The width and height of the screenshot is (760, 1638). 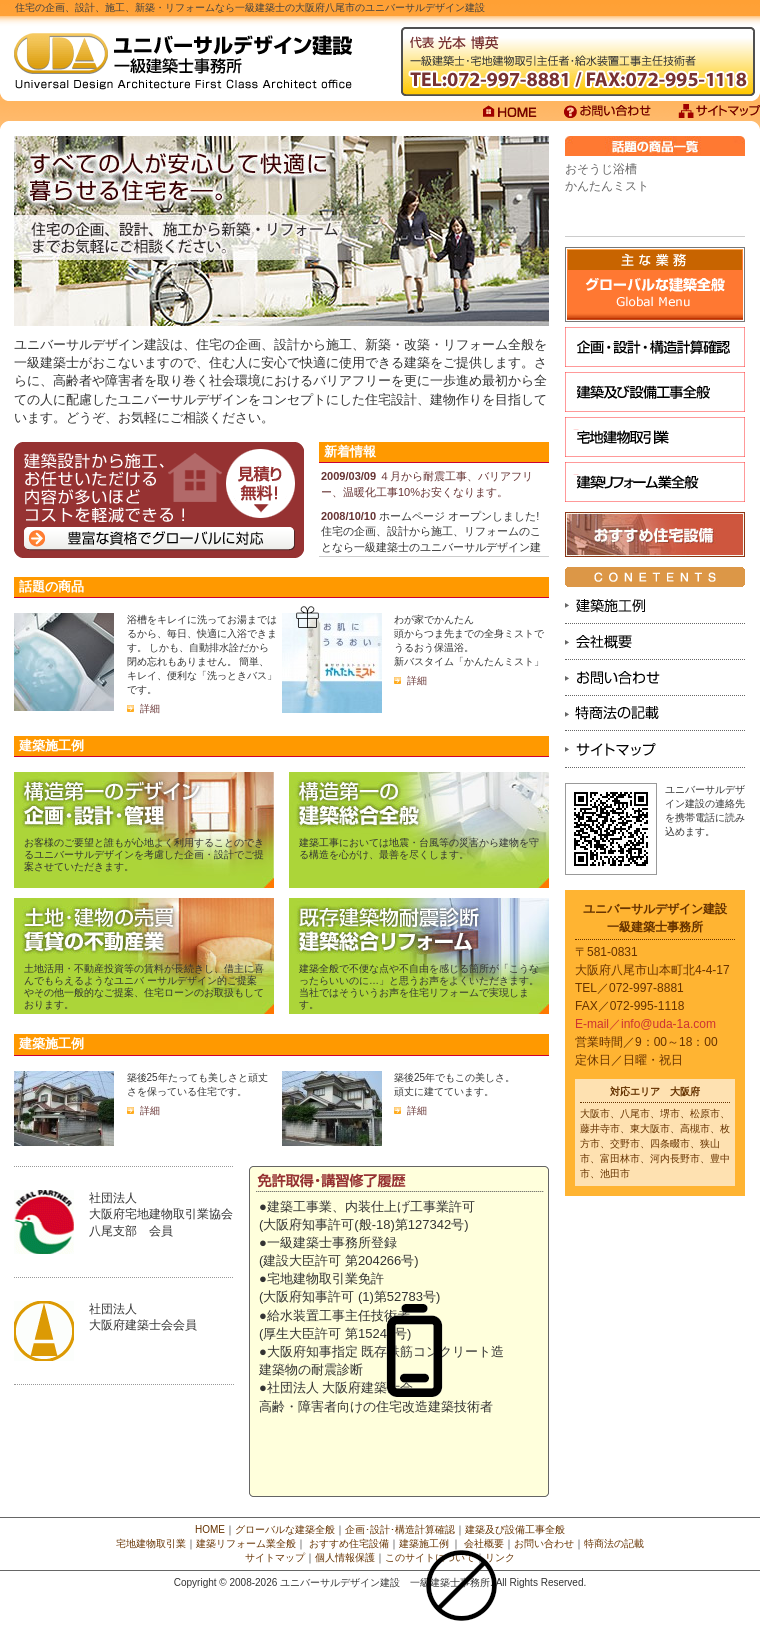 What do you see at coordinates (414, 1350) in the screenshot?
I see `indicates low battery level` at bounding box center [414, 1350].